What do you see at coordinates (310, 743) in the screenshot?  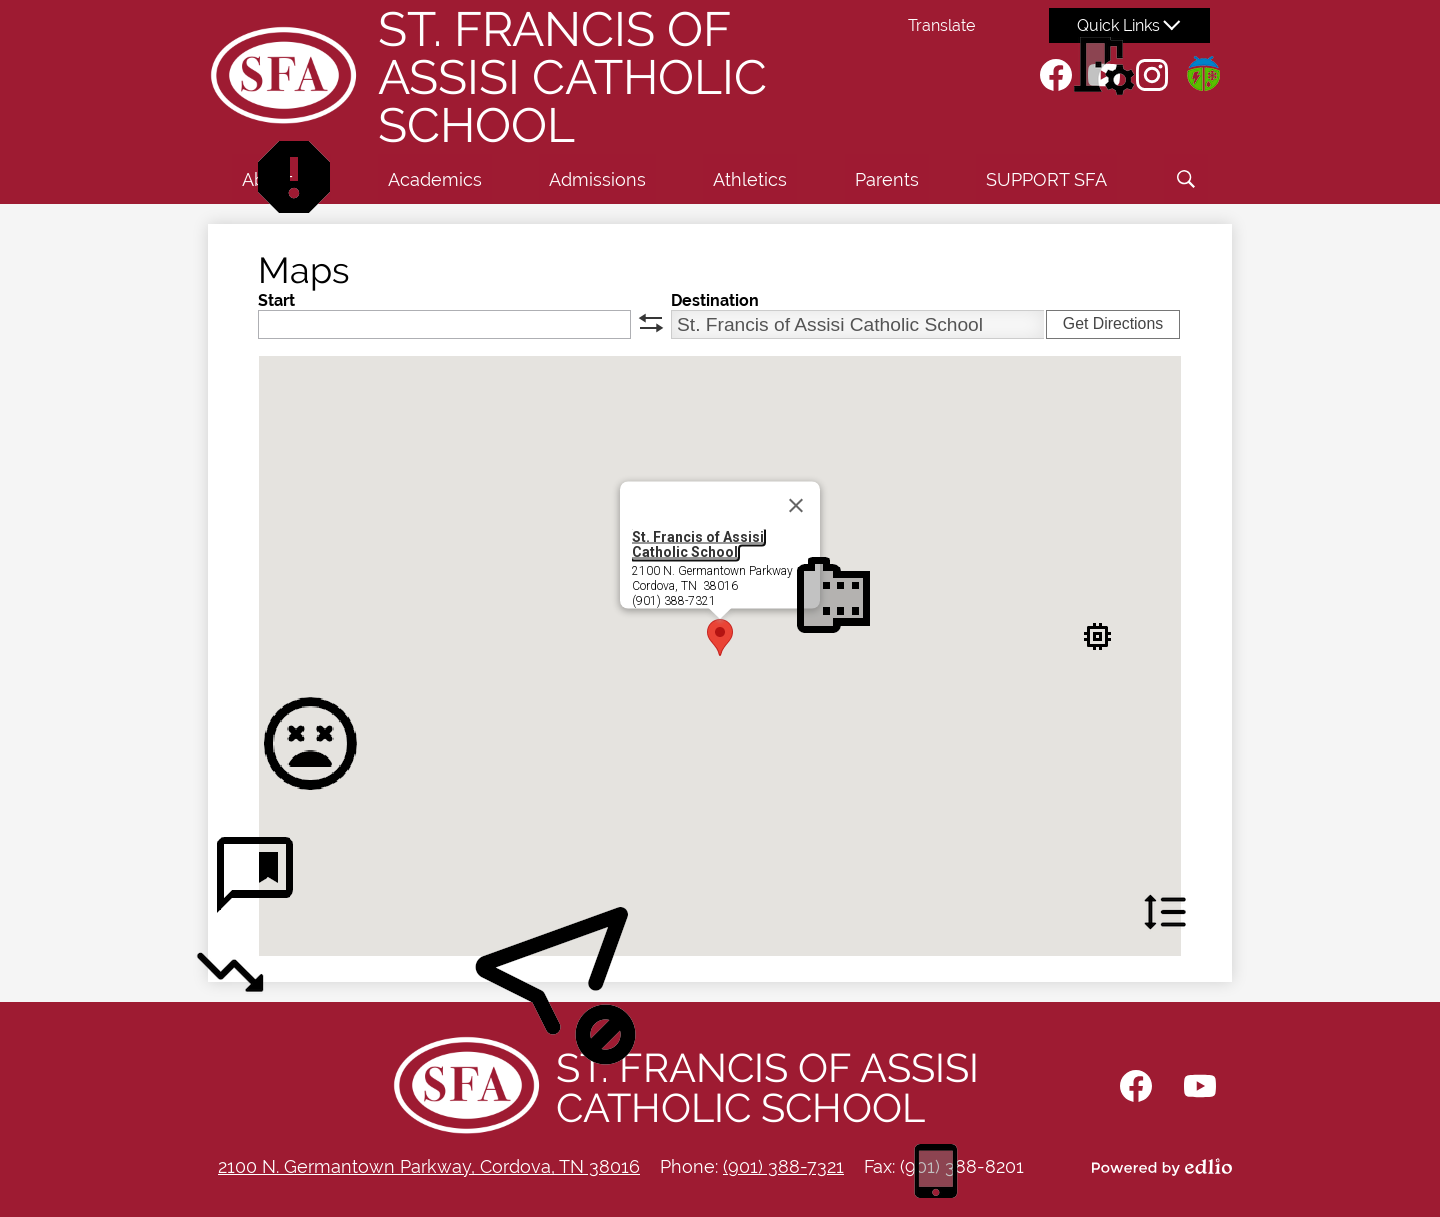 I see `rate experience as very dissatisfied` at bounding box center [310, 743].